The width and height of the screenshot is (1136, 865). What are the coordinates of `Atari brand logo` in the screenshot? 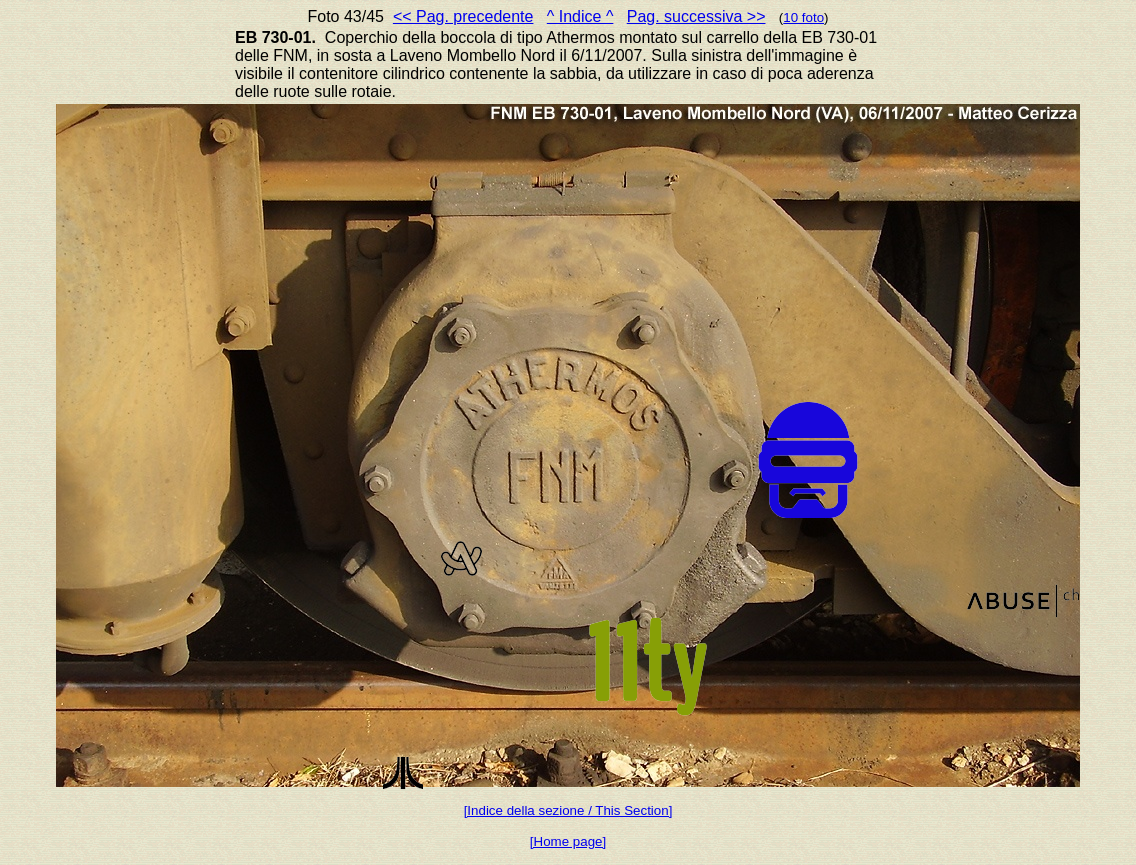 It's located at (403, 773).